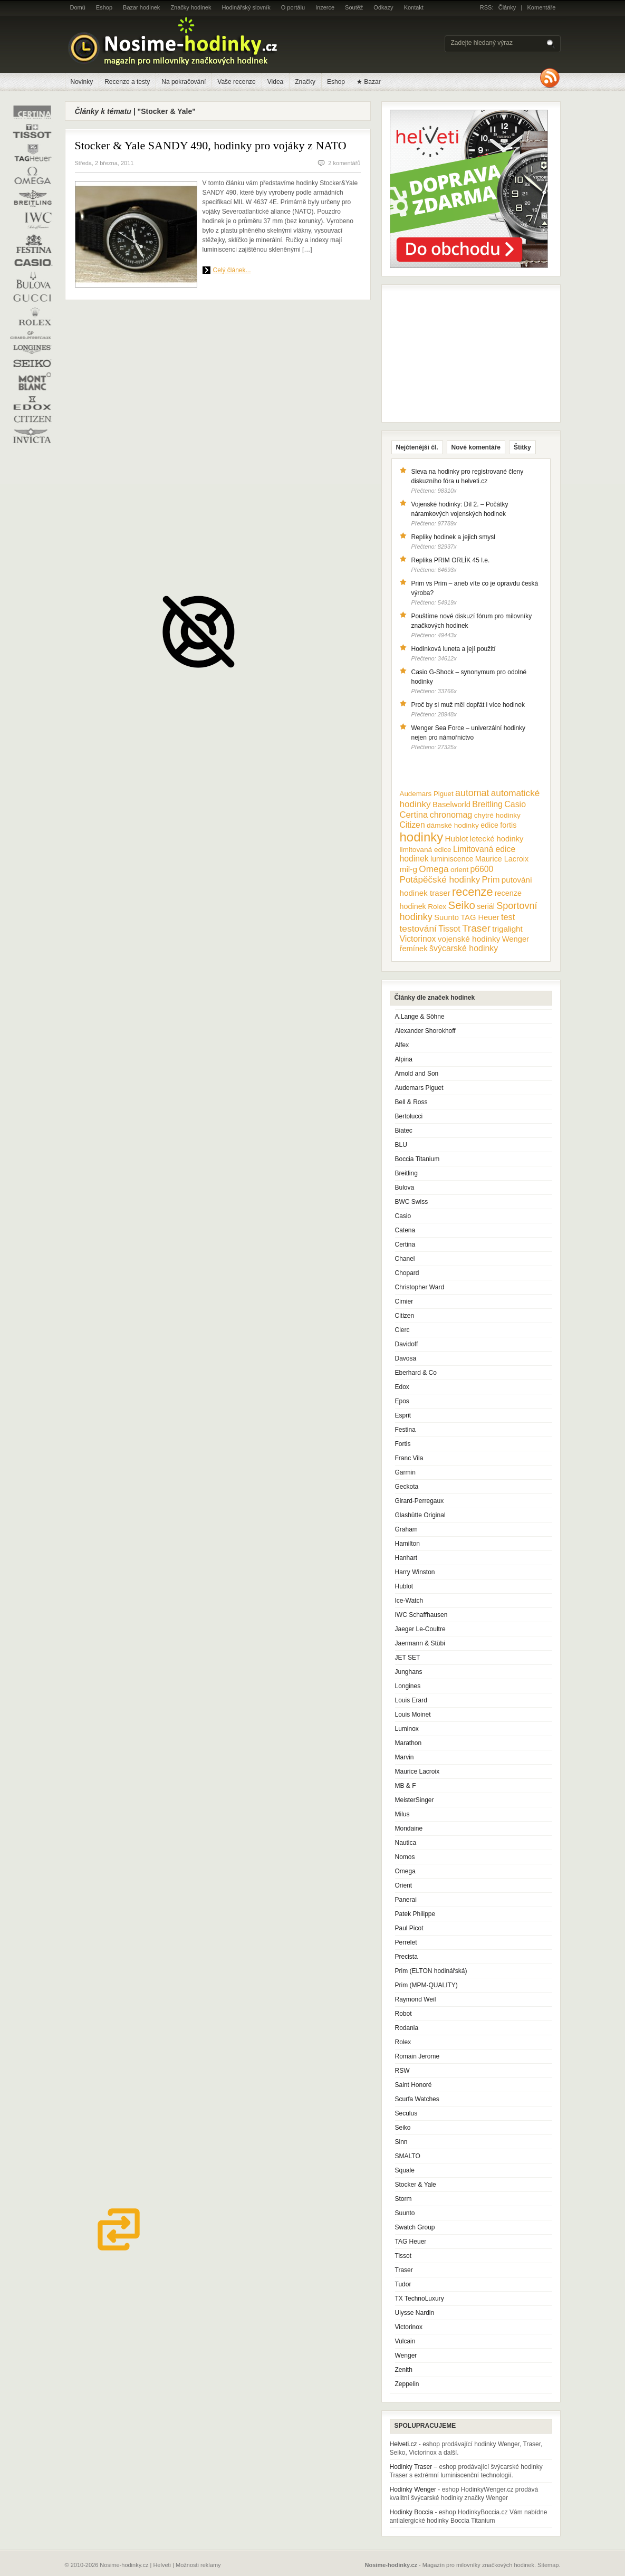 The width and height of the screenshot is (625, 2576). Describe the element at coordinates (198, 631) in the screenshot. I see `help or support is unavailable` at that location.